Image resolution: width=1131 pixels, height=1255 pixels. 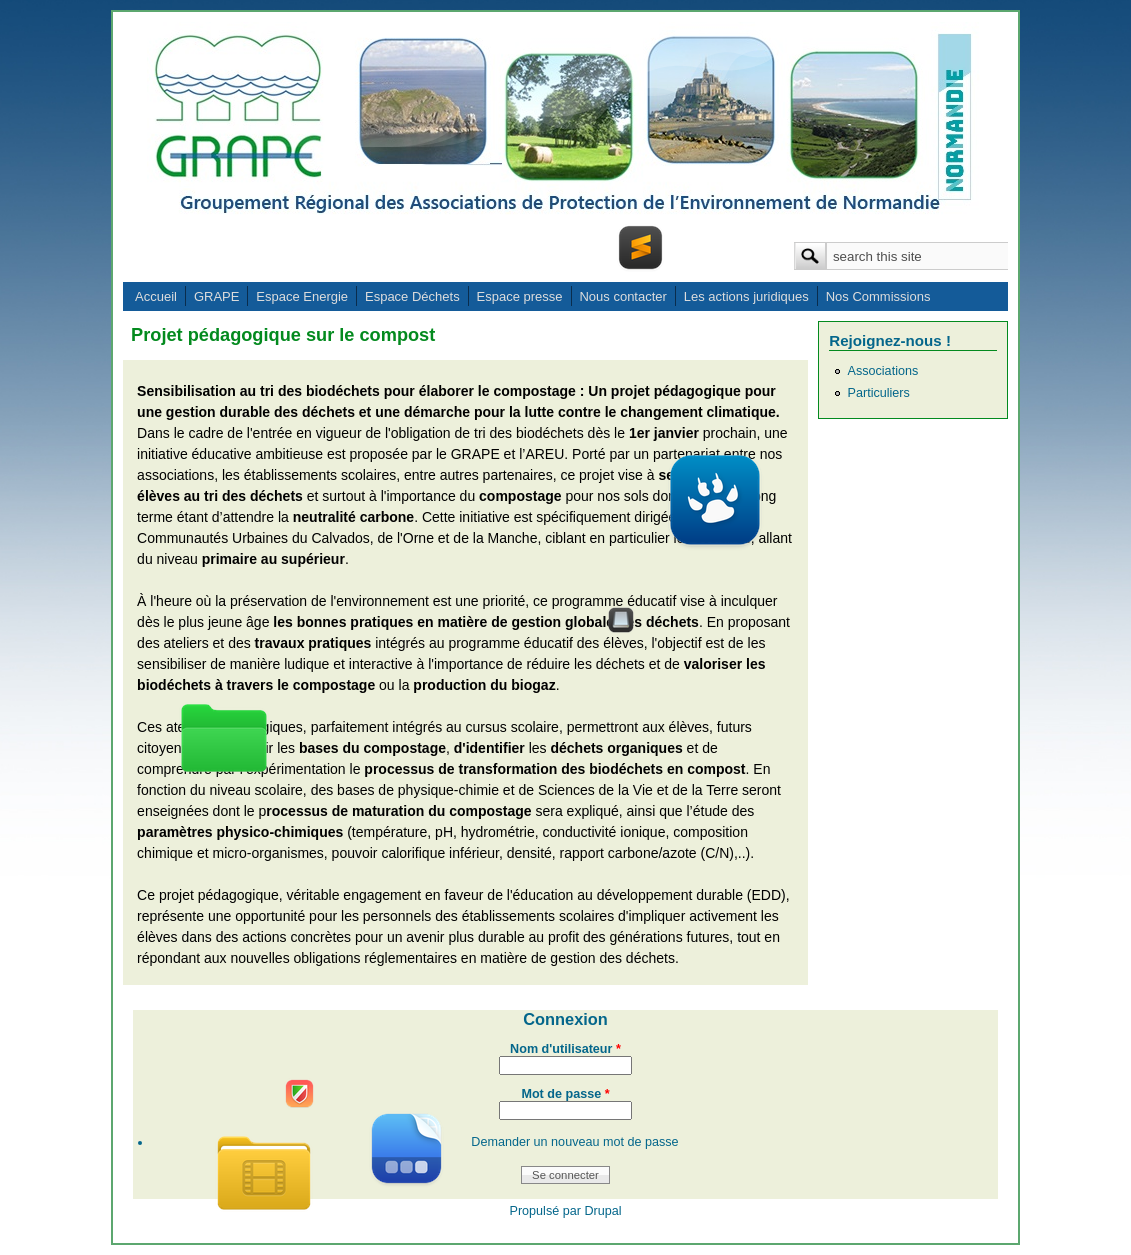 I want to click on access removable media or external drive, so click(x=621, y=620).